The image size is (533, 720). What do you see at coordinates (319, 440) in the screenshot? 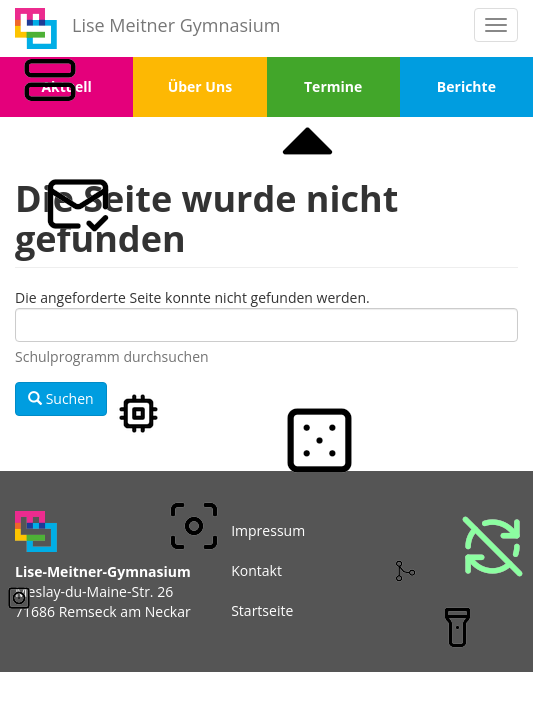
I see `randomize or shuffle content` at bounding box center [319, 440].